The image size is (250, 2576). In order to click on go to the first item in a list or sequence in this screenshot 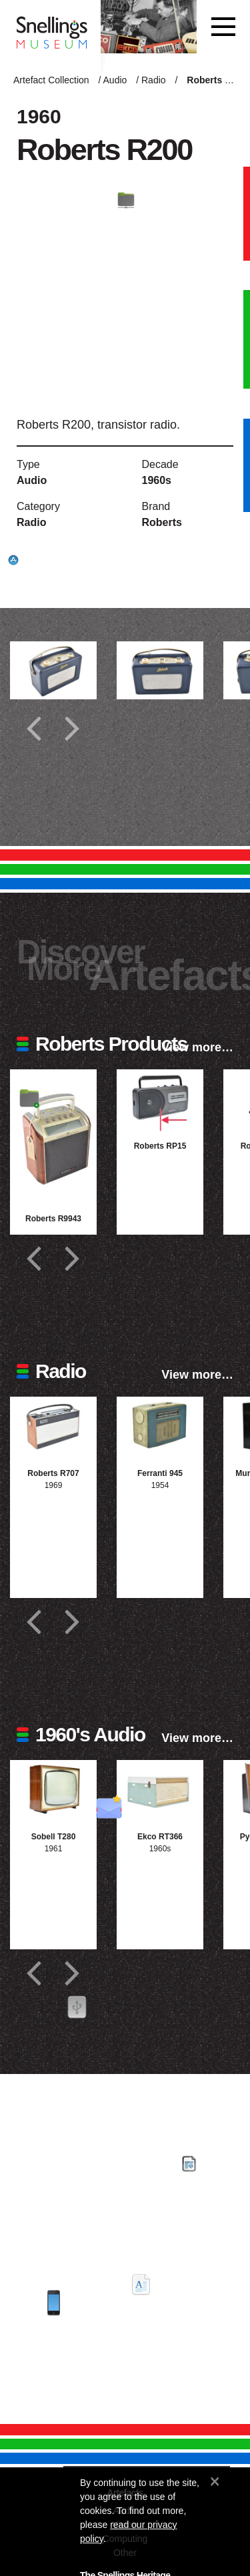, I will do `click(173, 1120)`.